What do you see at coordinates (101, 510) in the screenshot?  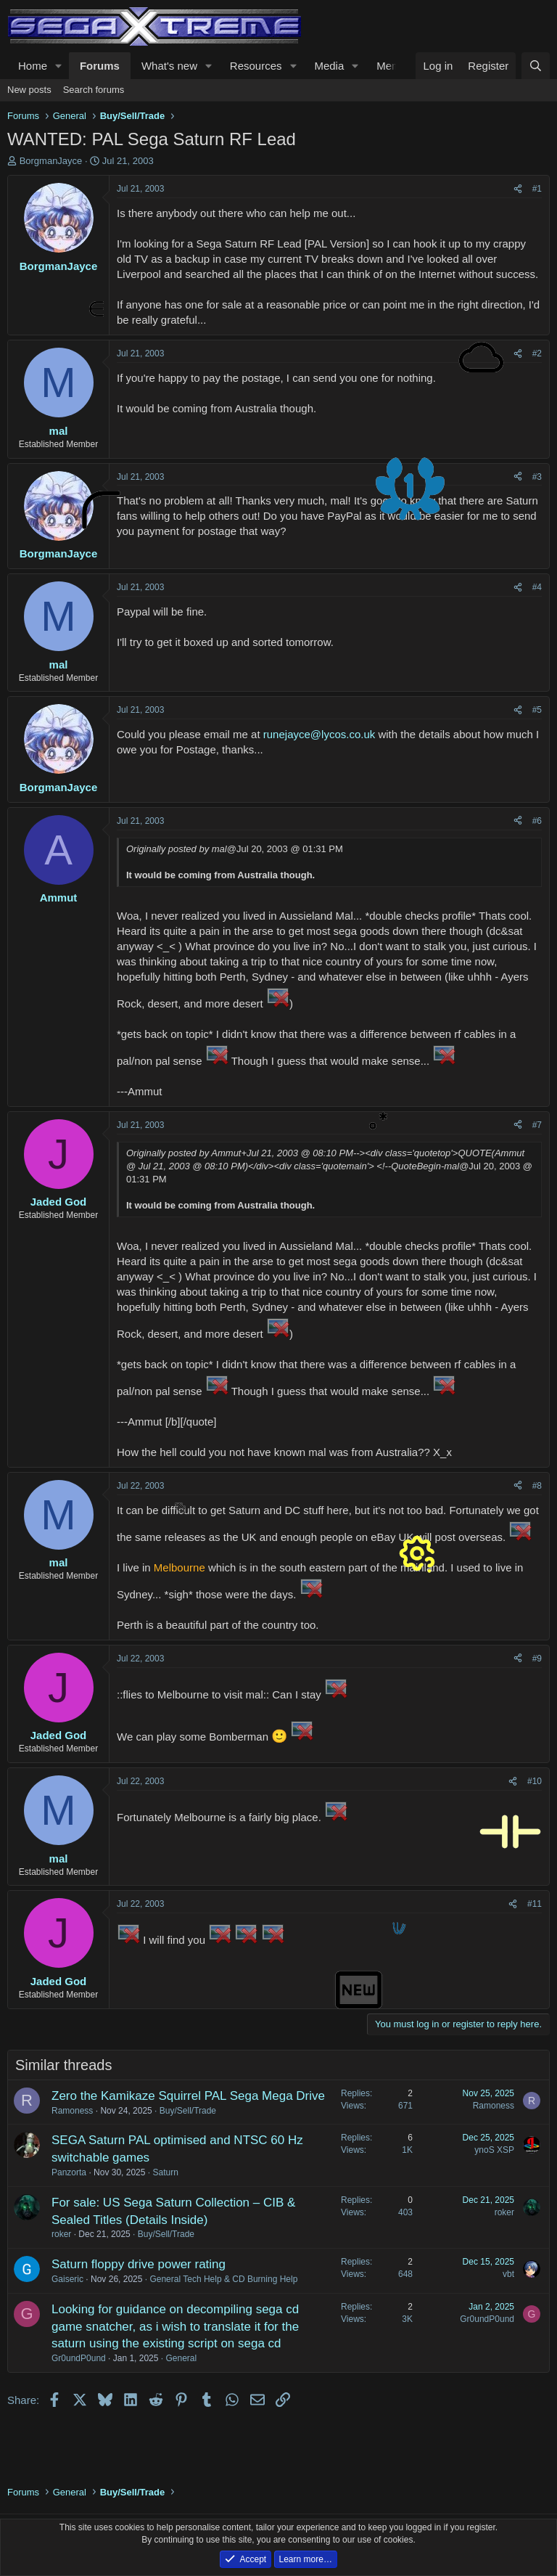 I see `adjust top-left corner radius` at bounding box center [101, 510].